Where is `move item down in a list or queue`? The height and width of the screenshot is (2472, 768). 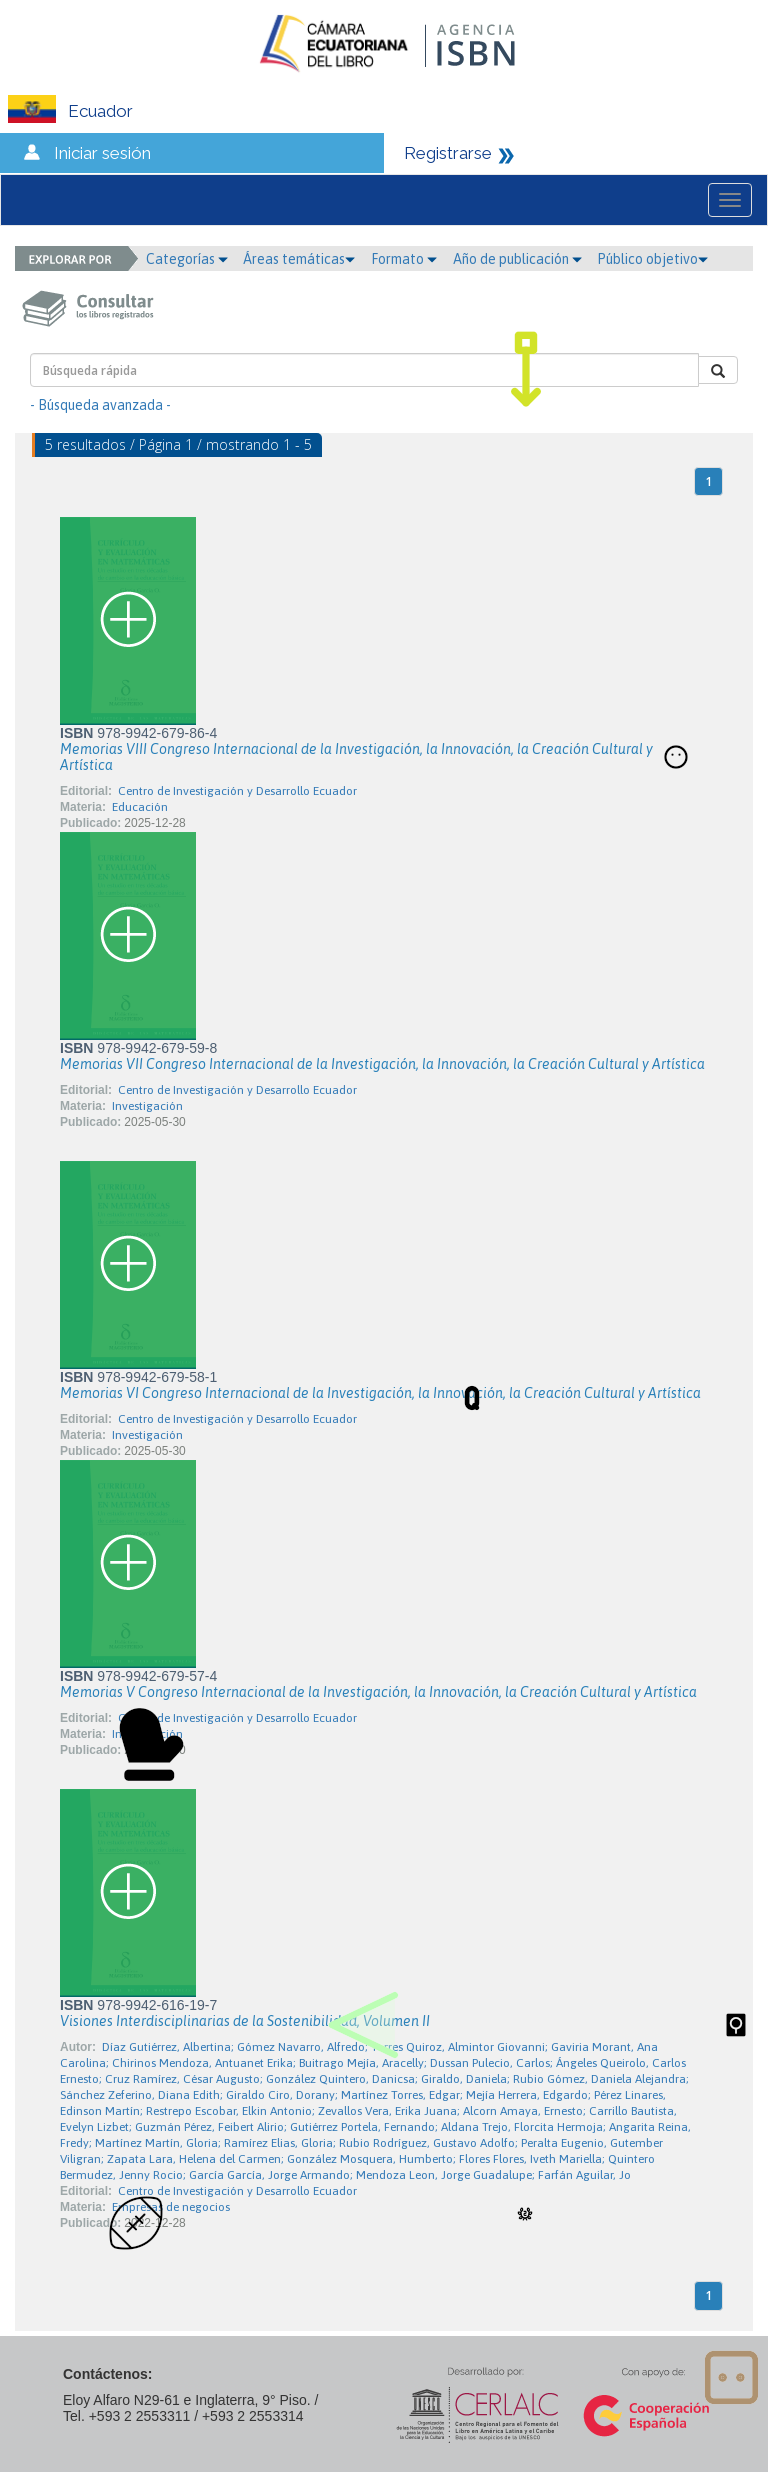 move item down in a list or queue is located at coordinates (526, 369).